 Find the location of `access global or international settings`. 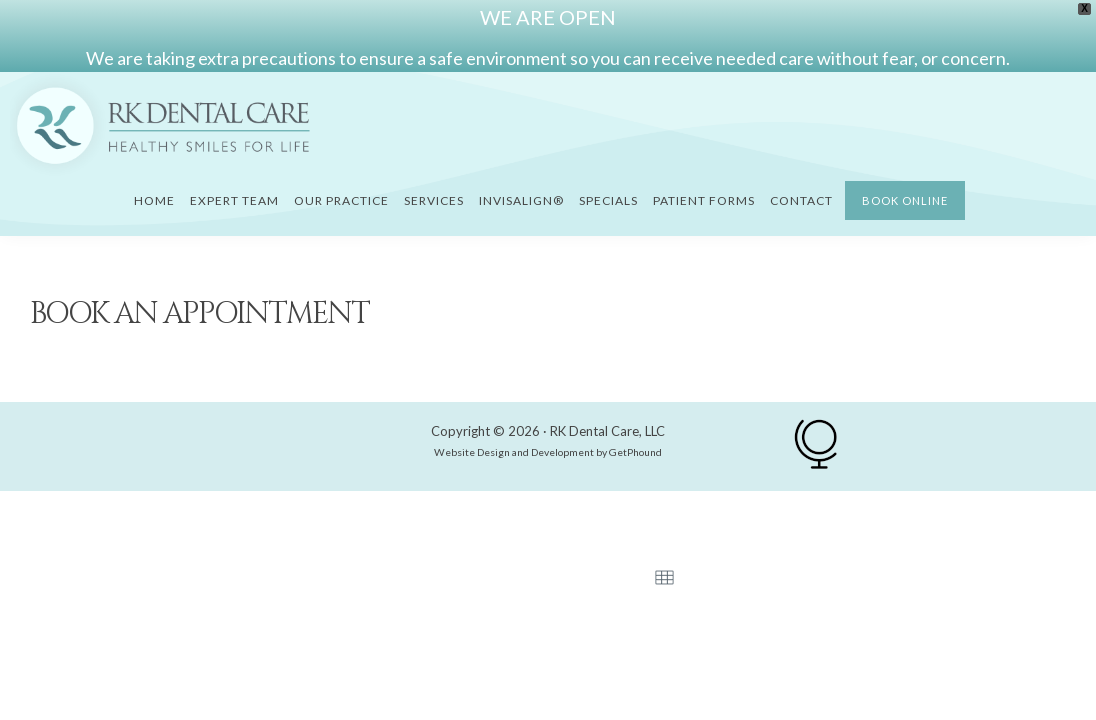

access global or international settings is located at coordinates (817, 442).